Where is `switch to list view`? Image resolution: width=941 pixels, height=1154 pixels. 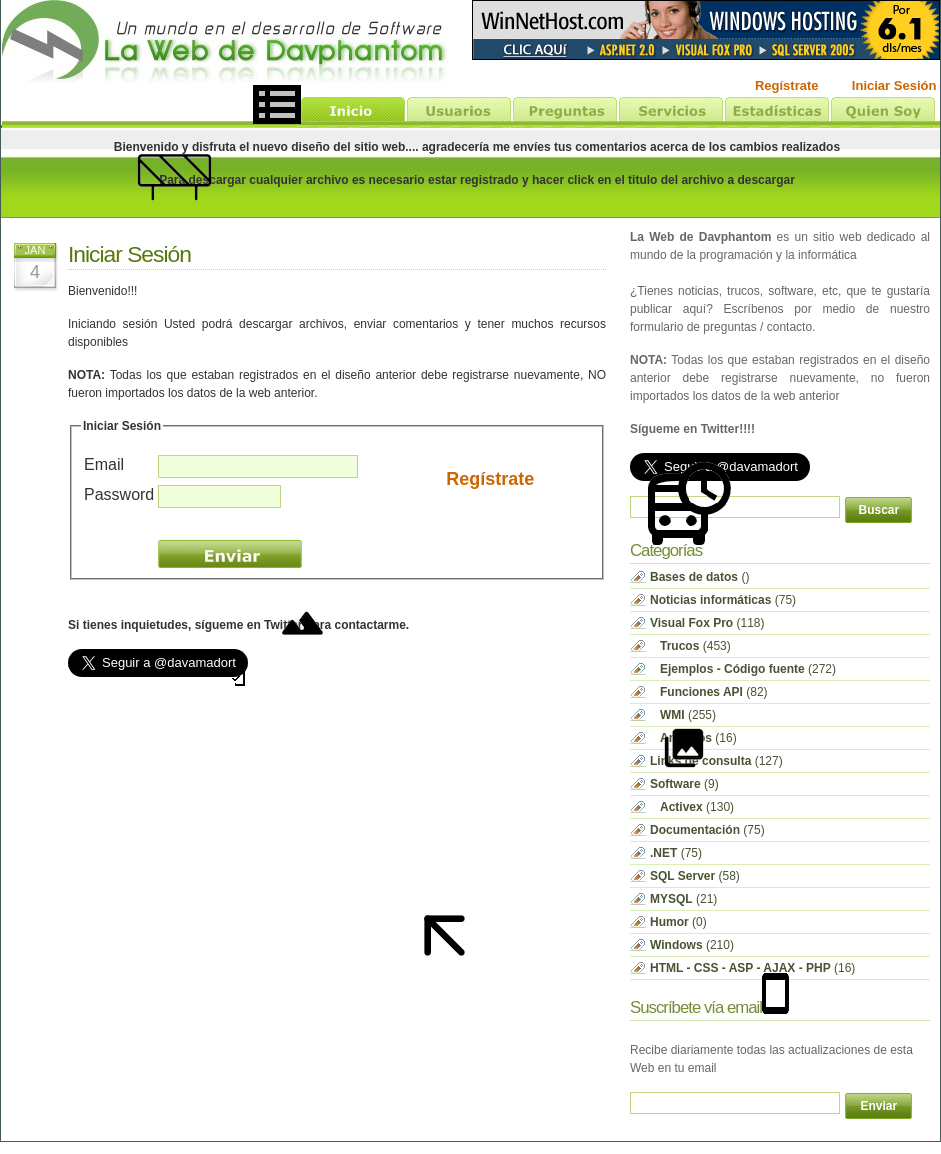
switch to list view is located at coordinates (278, 104).